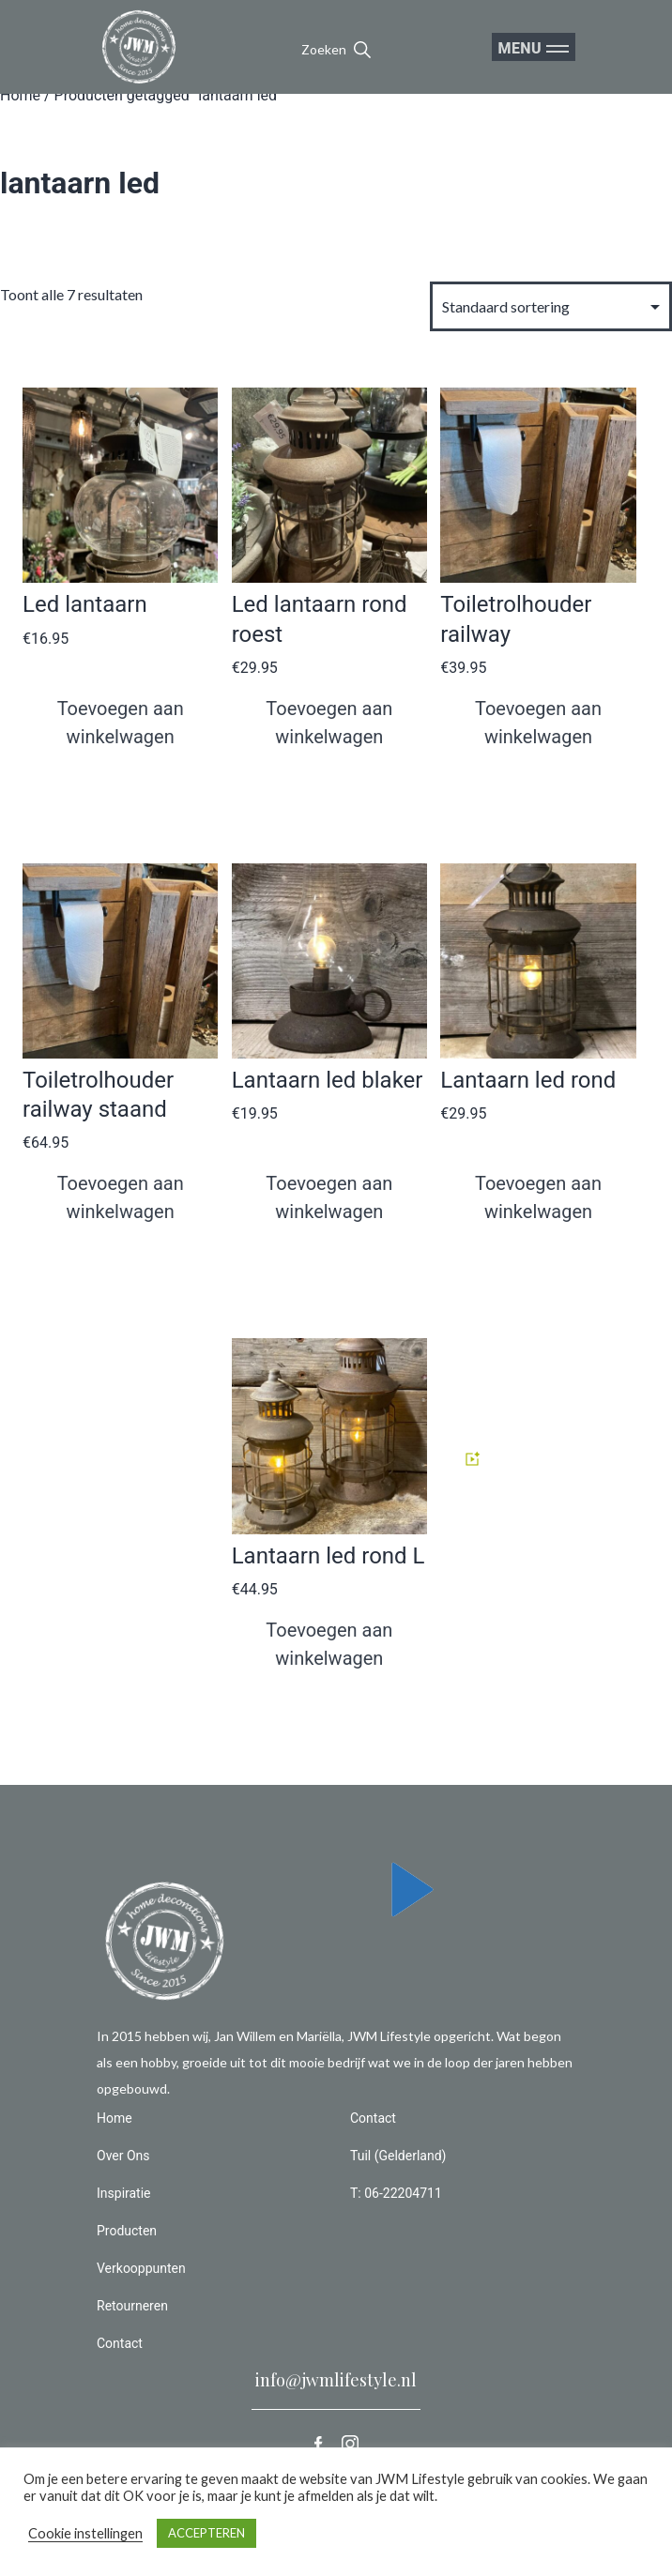 The image size is (672, 2576). Describe the element at coordinates (405, 1889) in the screenshot. I see `play media content` at that location.